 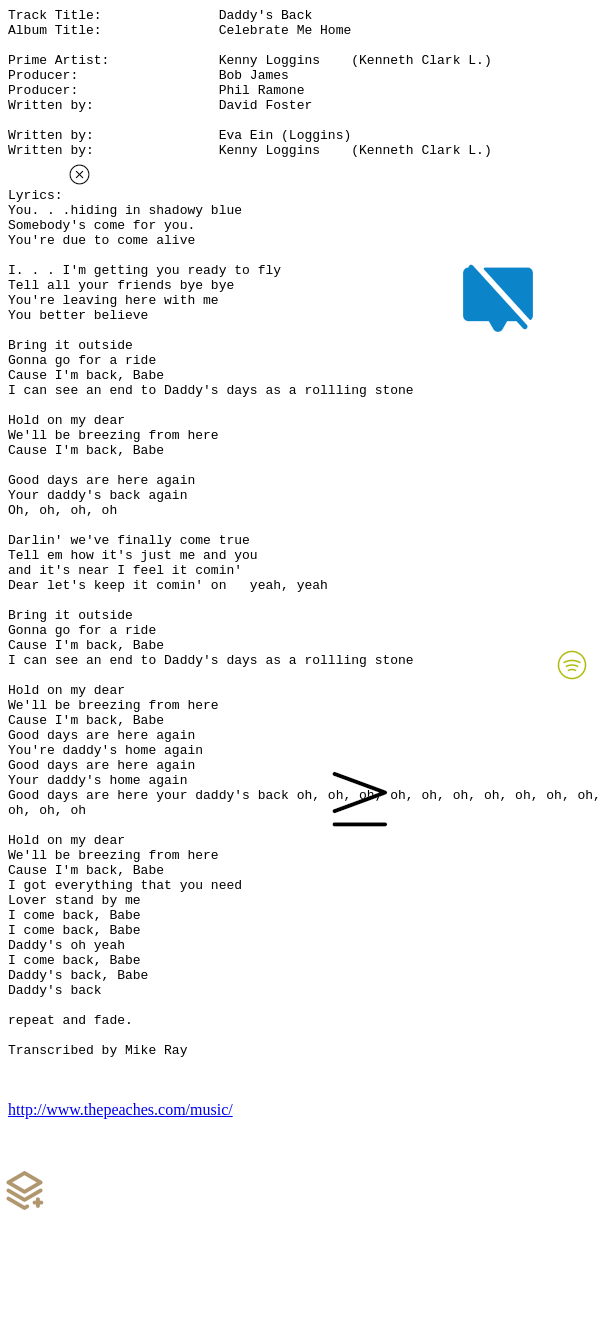 What do you see at coordinates (358, 800) in the screenshot?
I see `indicates a value is greater than or equal to a threshold` at bounding box center [358, 800].